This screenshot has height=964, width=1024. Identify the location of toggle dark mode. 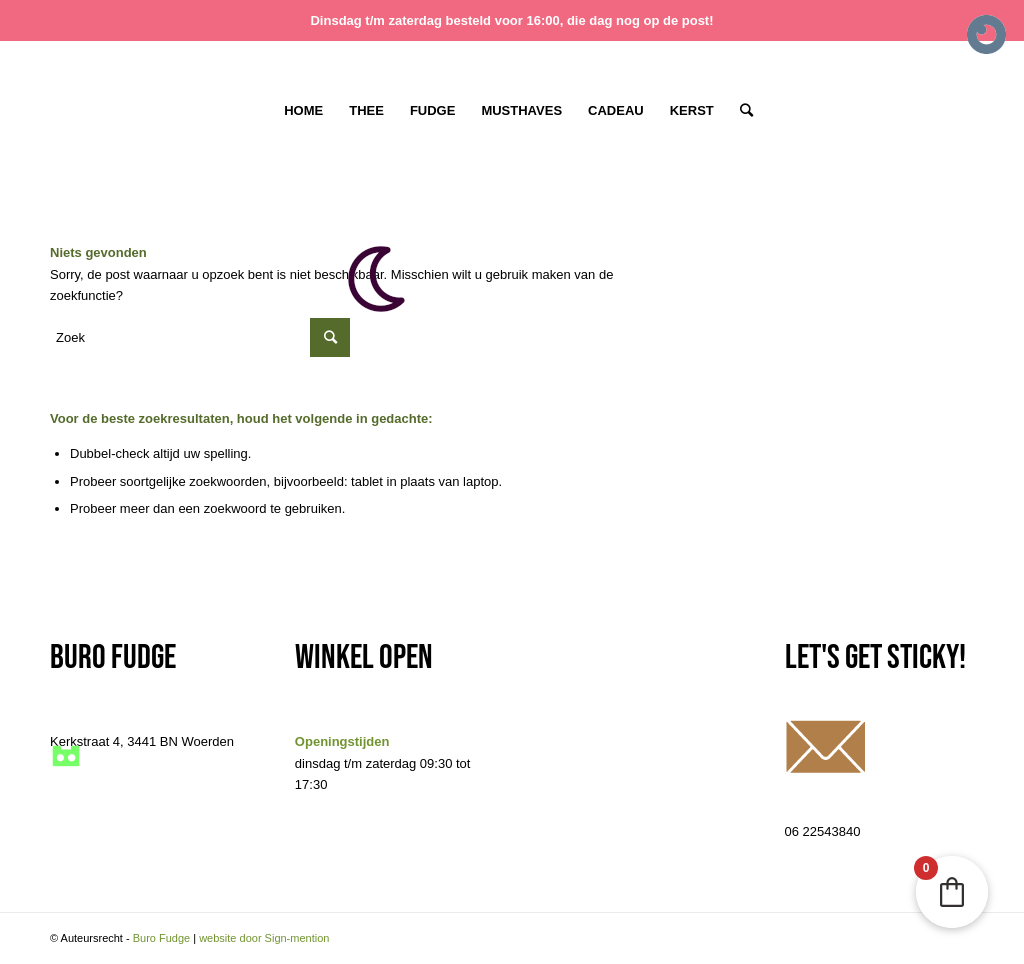
(381, 279).